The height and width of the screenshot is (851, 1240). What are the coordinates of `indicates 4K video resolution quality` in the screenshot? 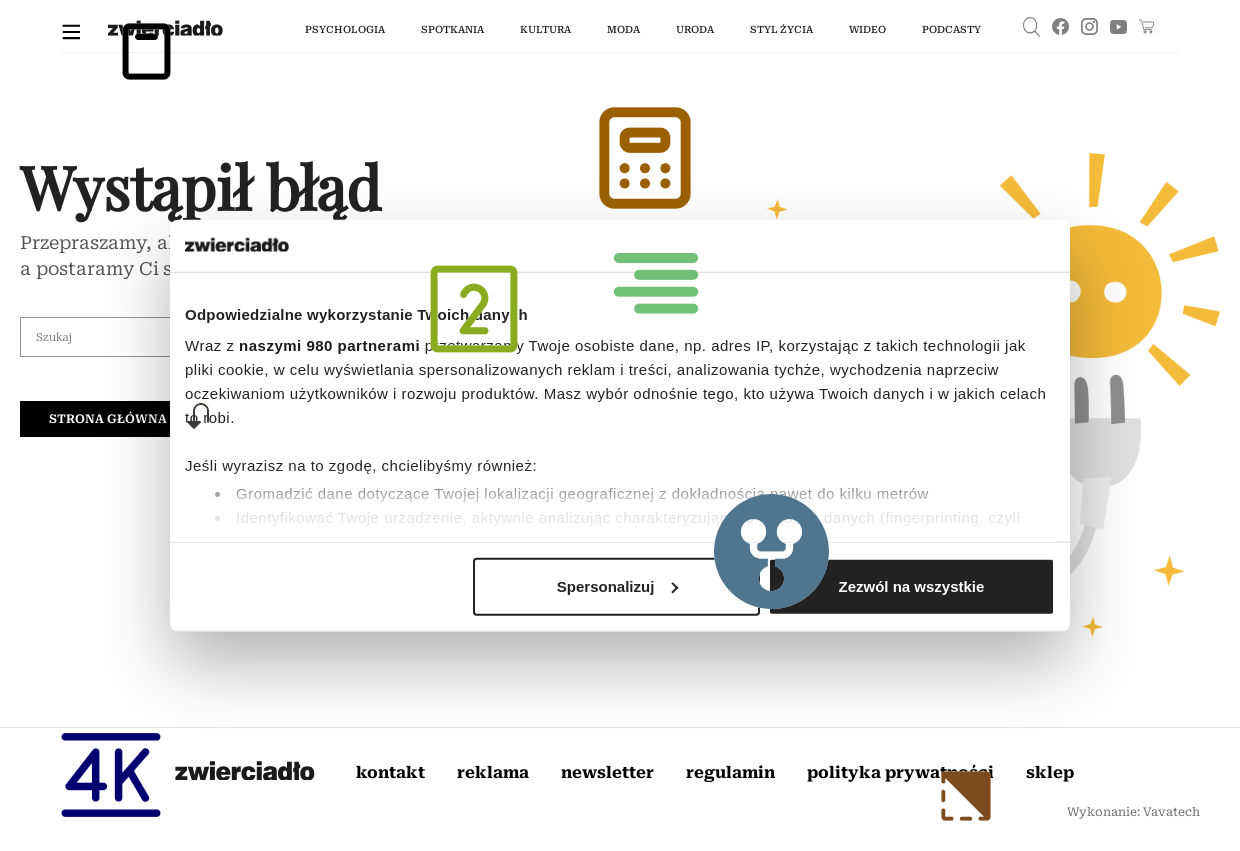 It's located at (111, 775).